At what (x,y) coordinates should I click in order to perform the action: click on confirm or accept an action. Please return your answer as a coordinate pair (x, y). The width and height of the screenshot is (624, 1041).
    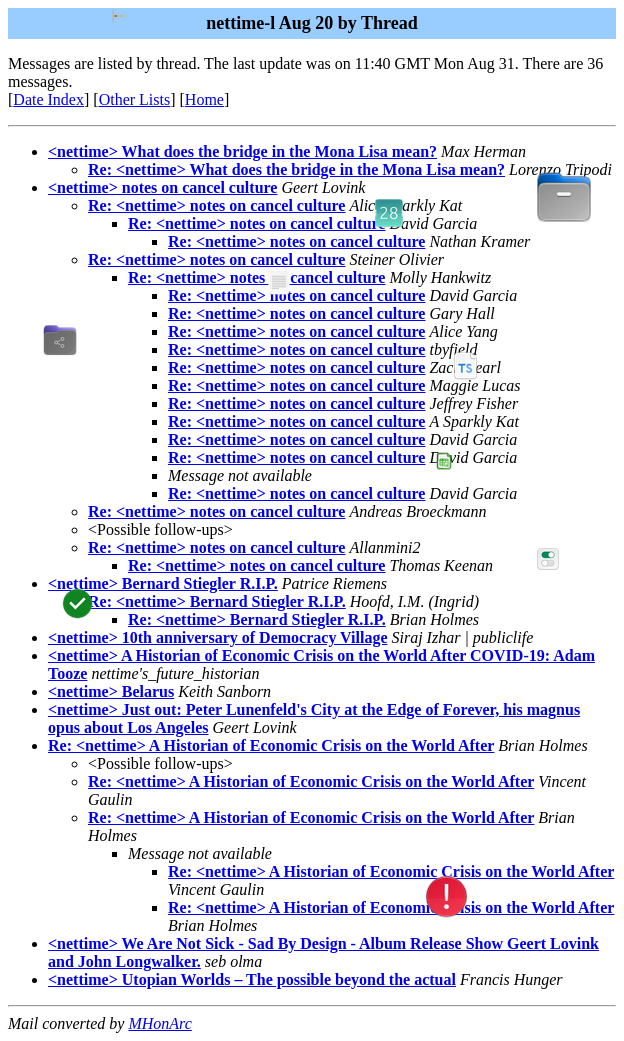
    Looking at the image, I should click on (77, 603).